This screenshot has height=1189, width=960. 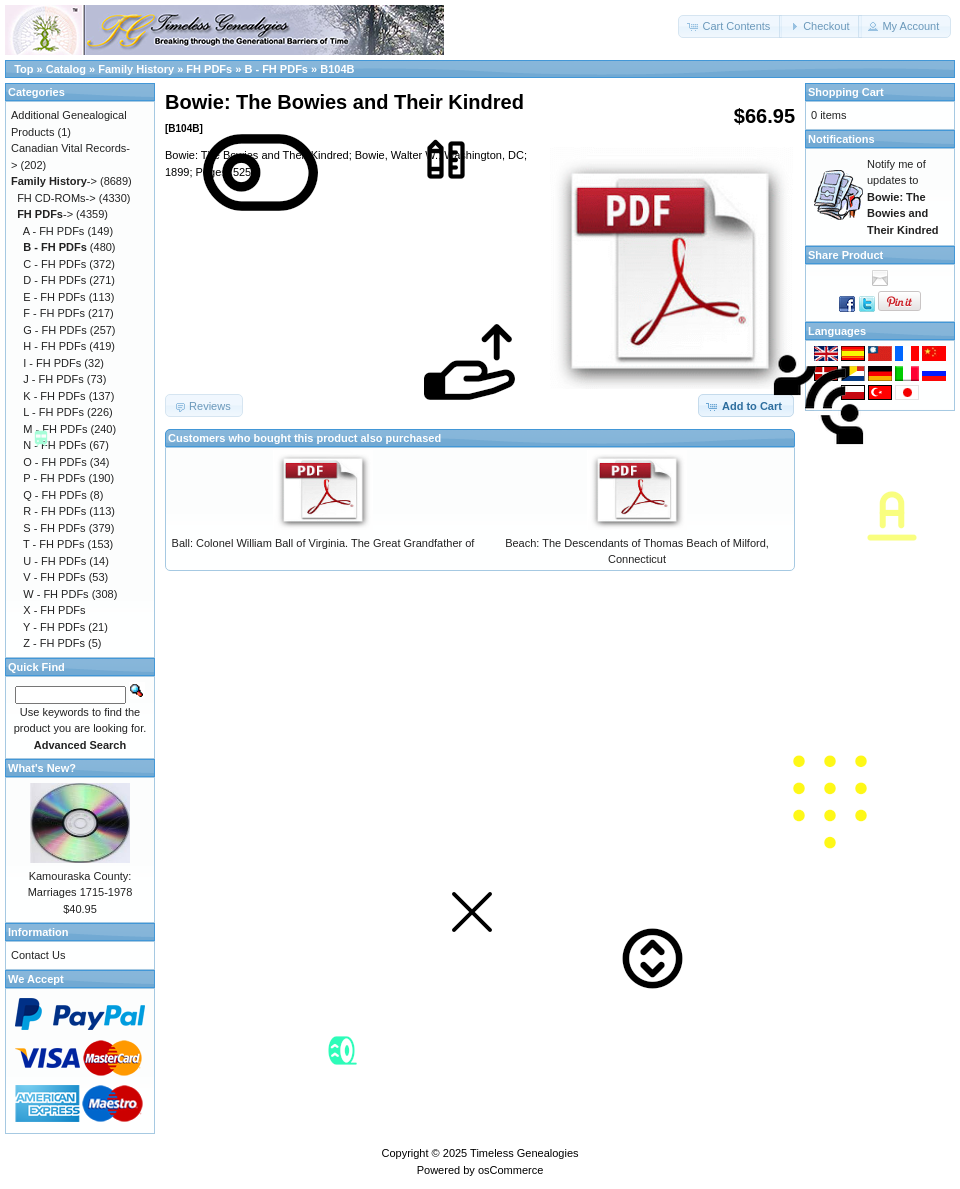 What do you see at coordinates (892, 516) in the screenshot?
I see `change text color` at bounding box center [892, 516].